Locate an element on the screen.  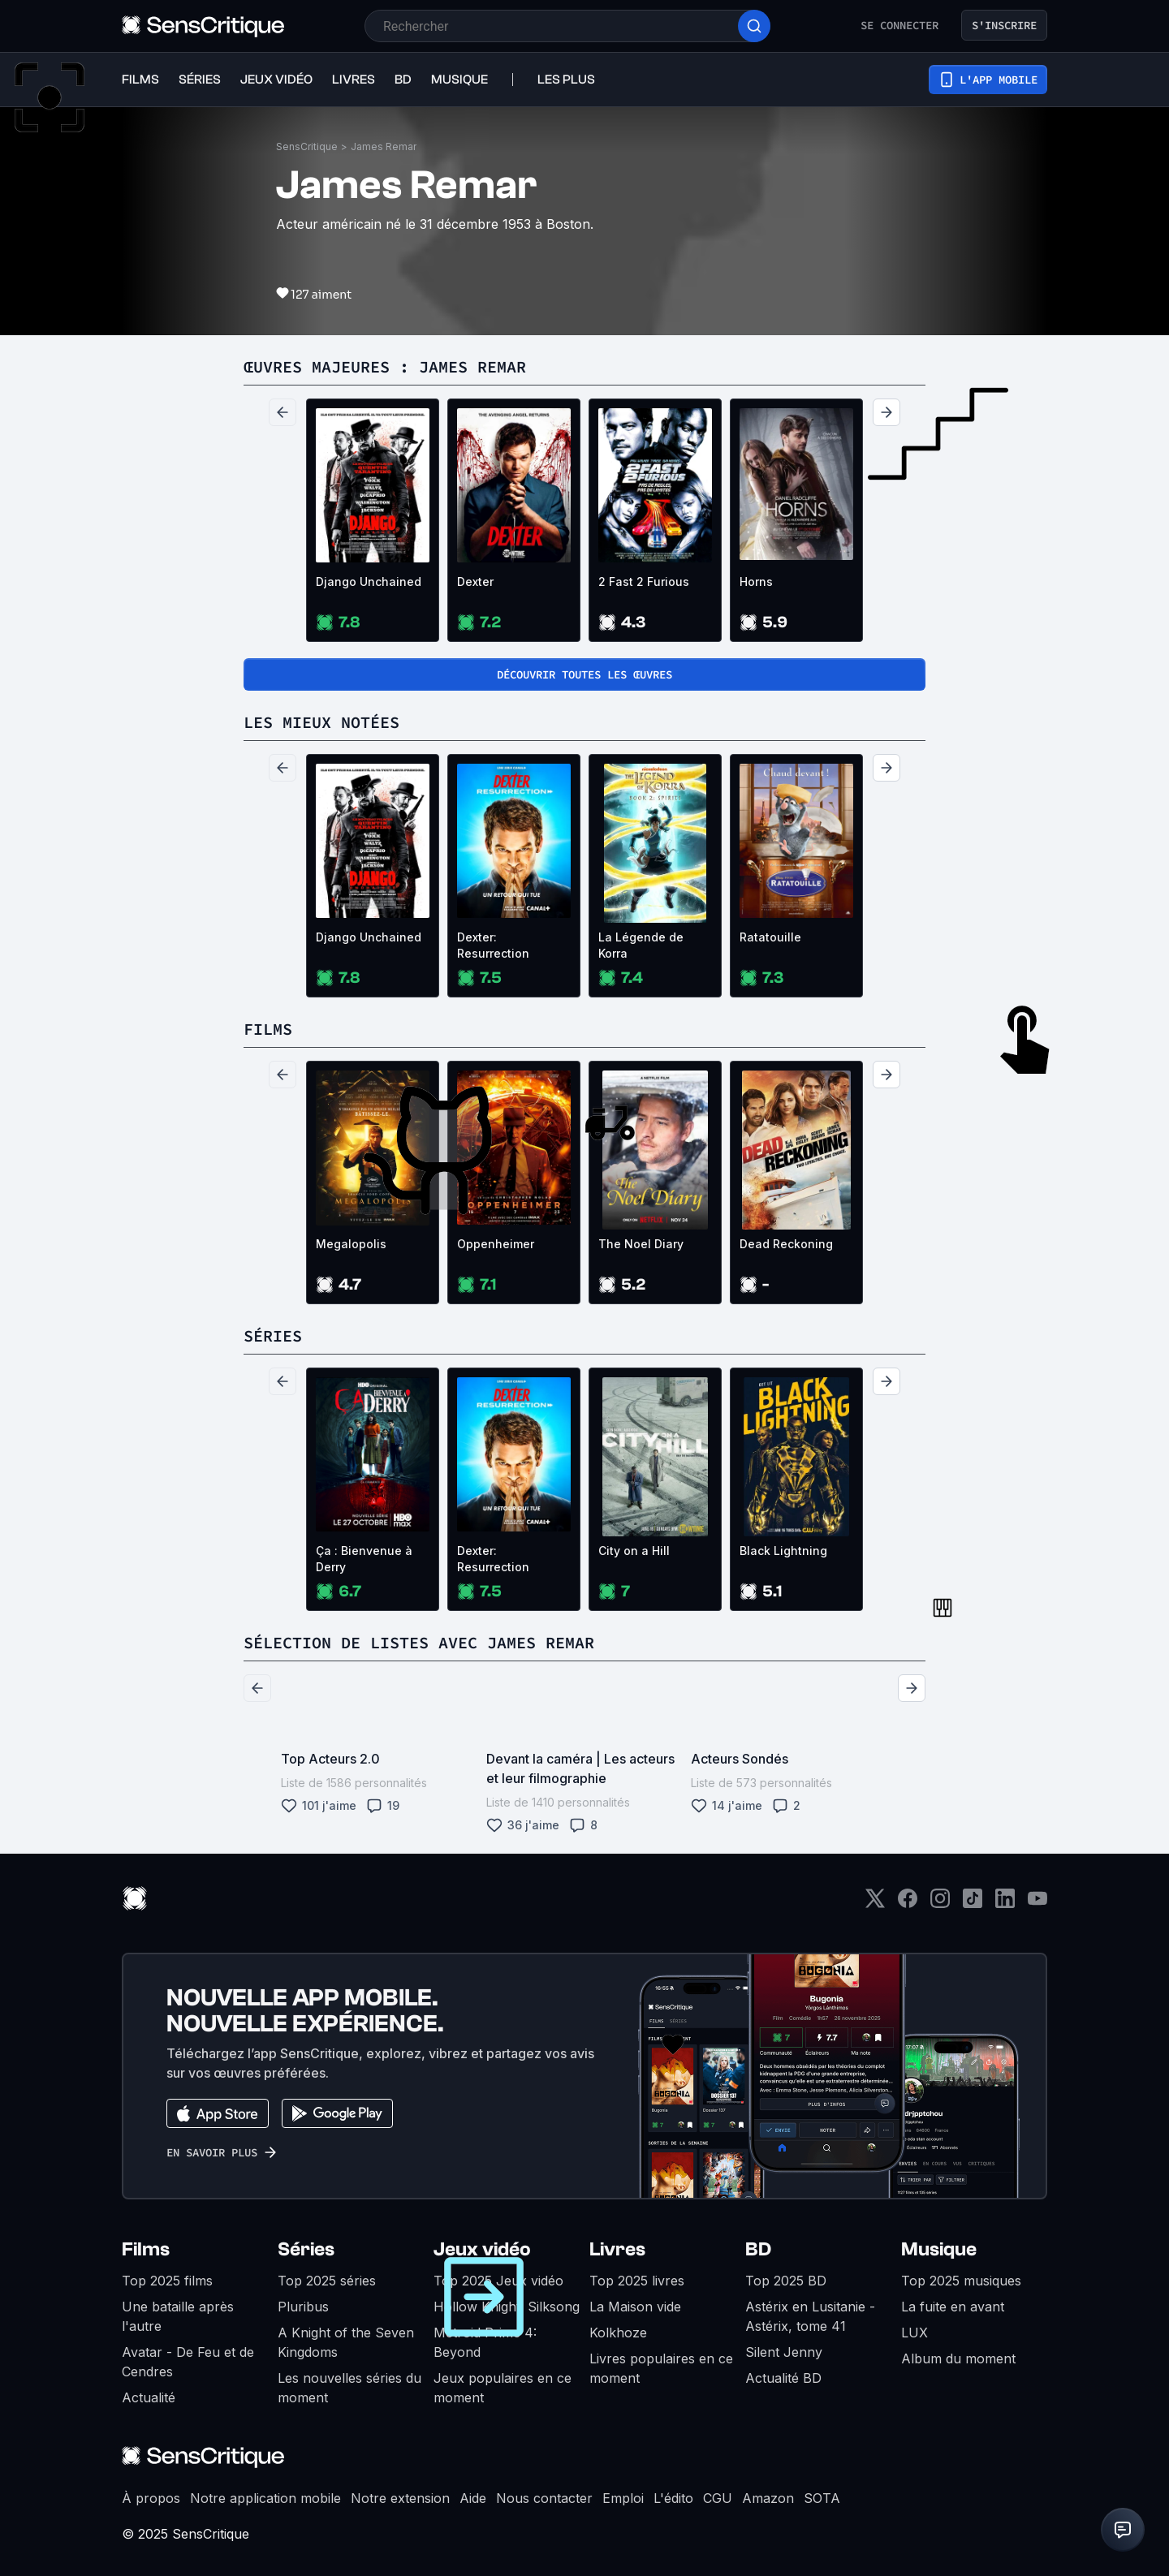
link to github repository is located at coordinates (439, 1148).